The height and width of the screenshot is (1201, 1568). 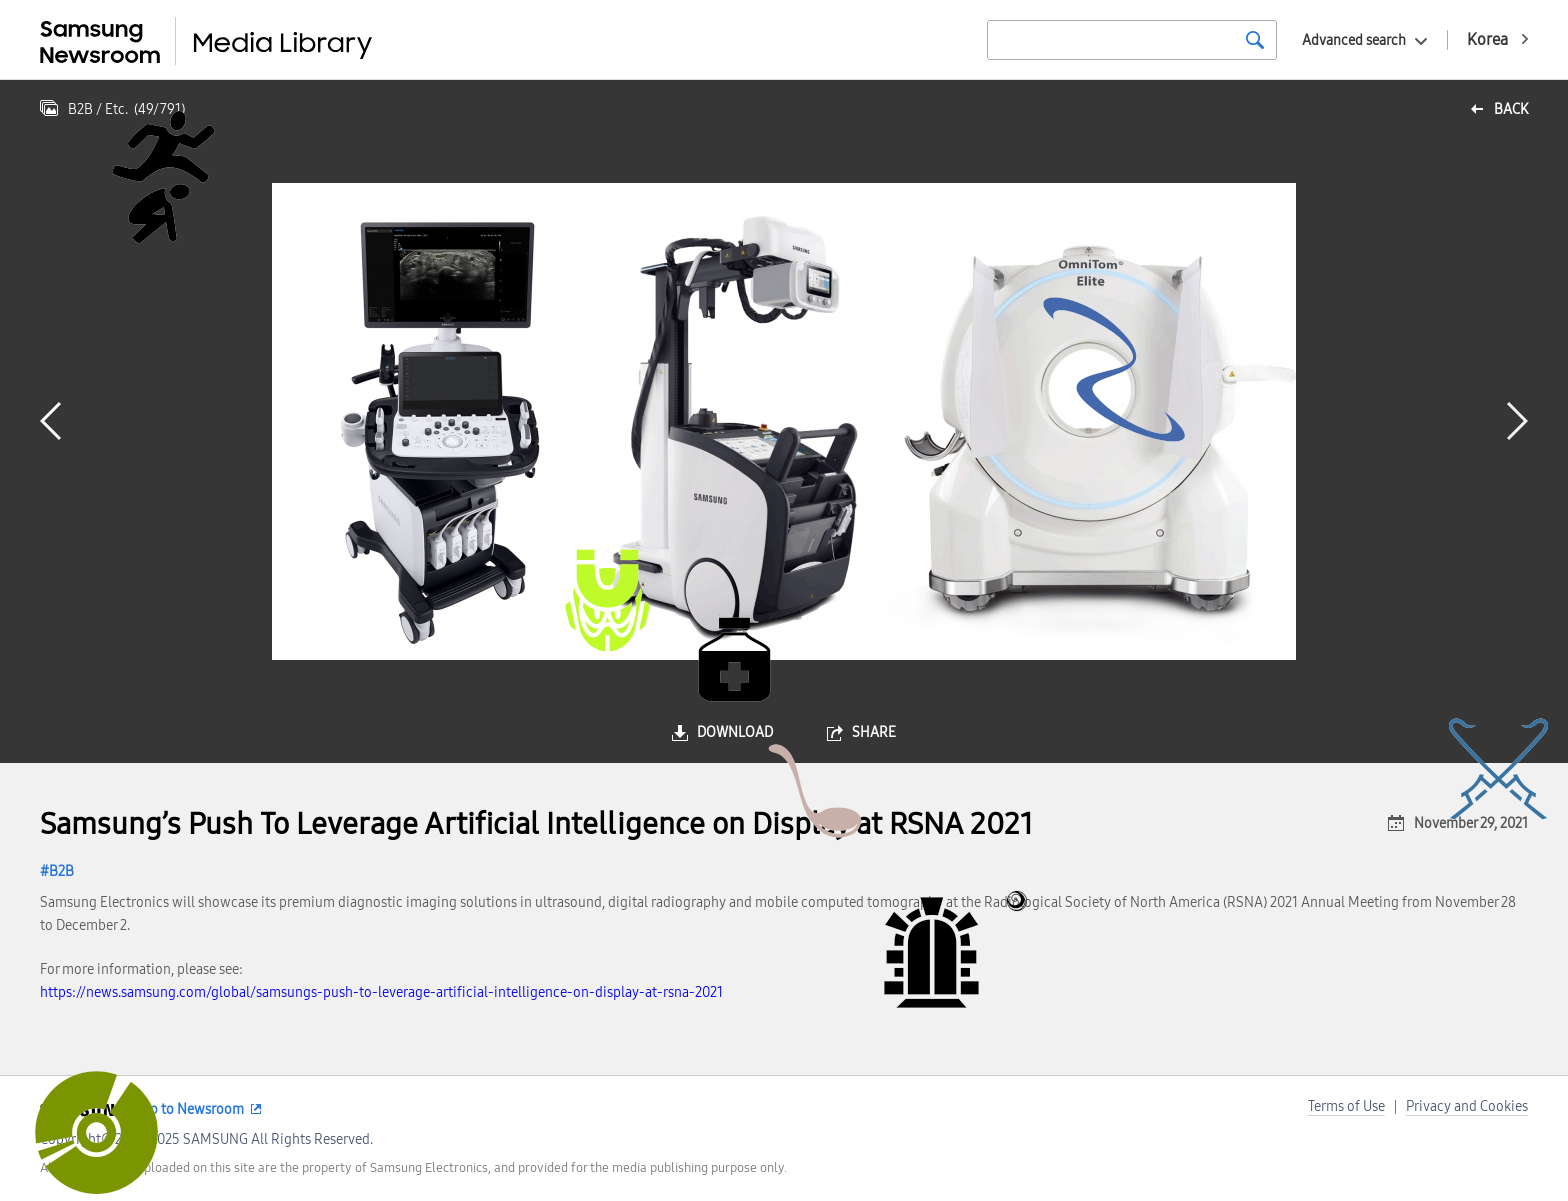 What do you see at coordinates (1115, 372) in the screenshot?
I see `indicates whip weapon or item in game inventory` at bounding box center [1115, 372].